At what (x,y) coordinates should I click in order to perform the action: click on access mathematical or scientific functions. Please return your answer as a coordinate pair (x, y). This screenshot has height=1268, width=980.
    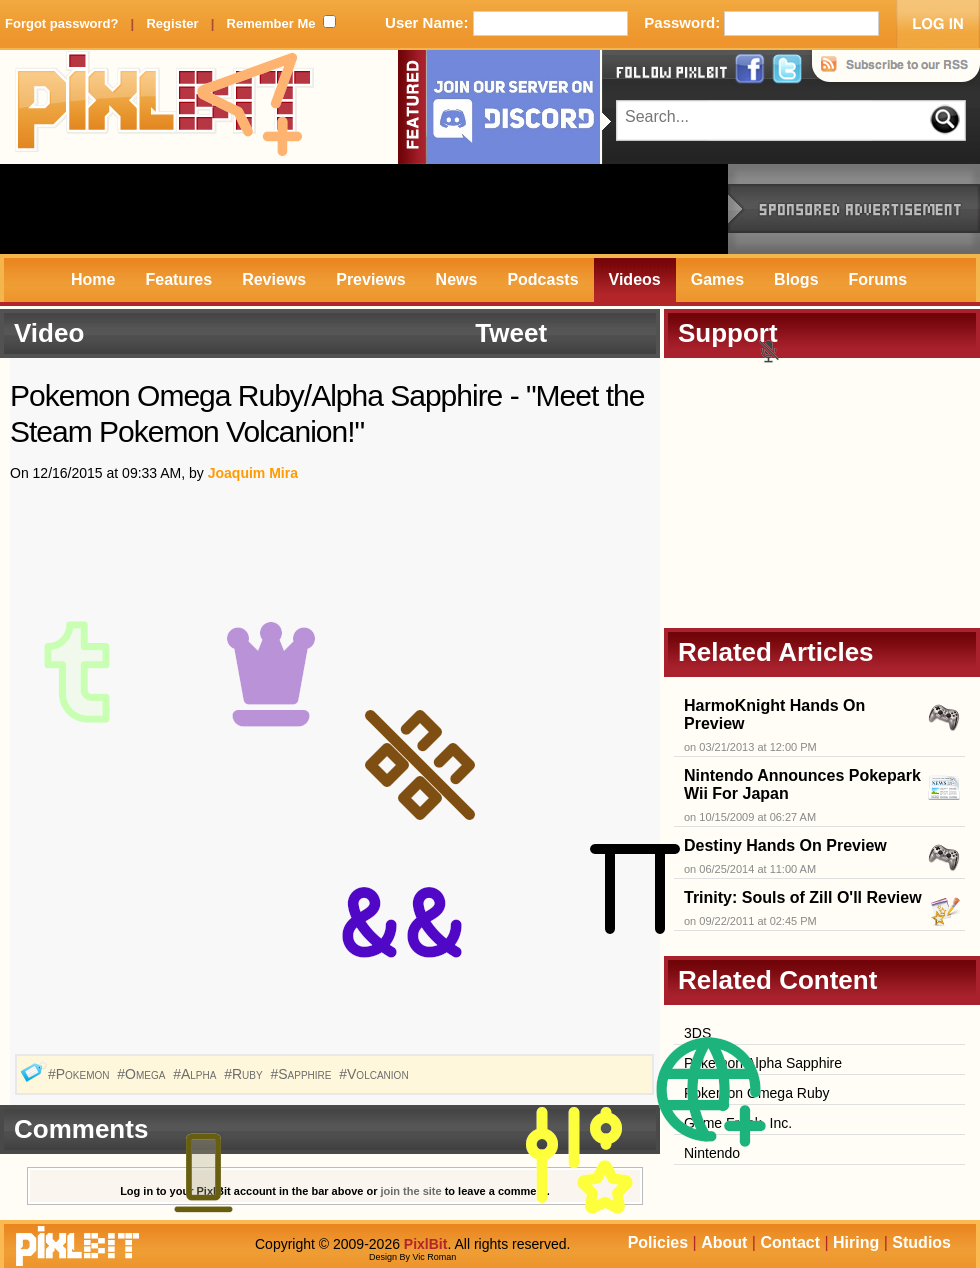
    Looking at the image, I should click on (635, 889).